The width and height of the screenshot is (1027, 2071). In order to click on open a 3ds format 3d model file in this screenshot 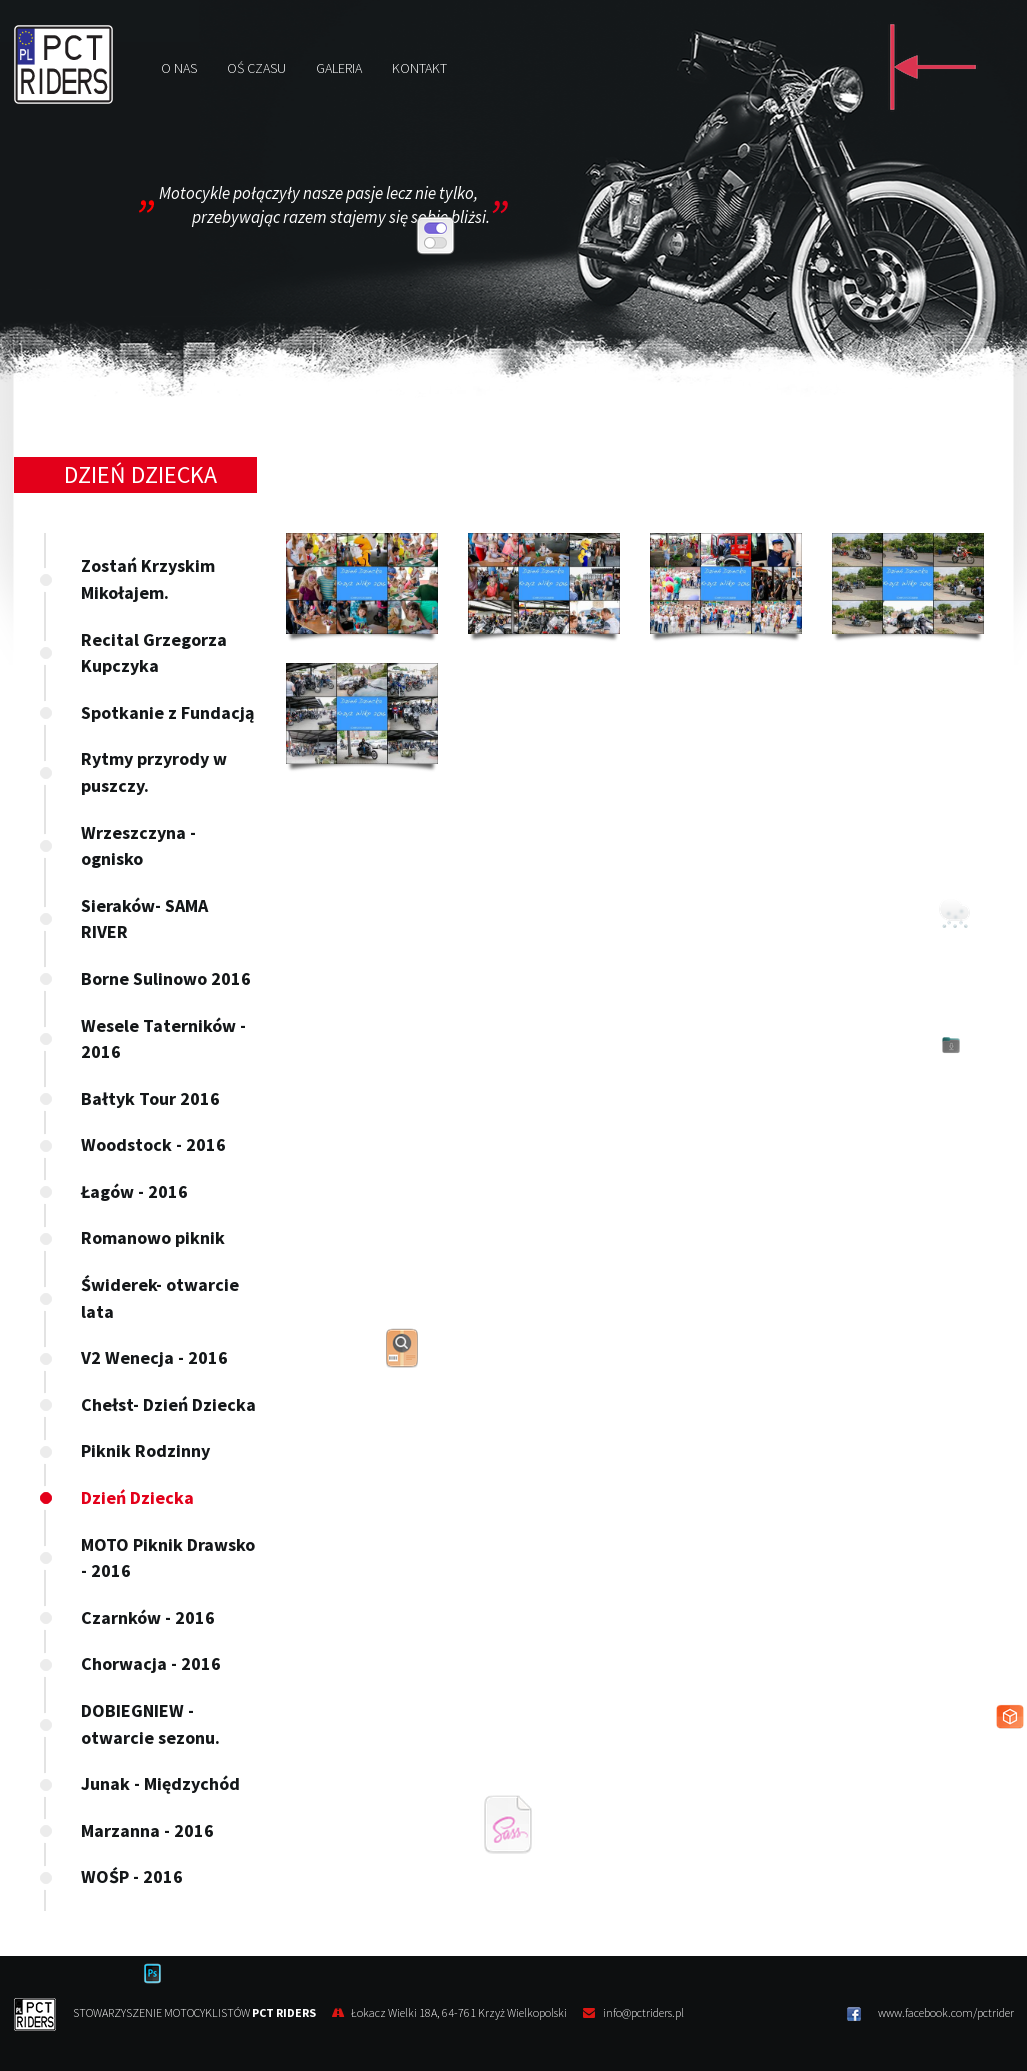, I will do `click(1010, 1716)`.